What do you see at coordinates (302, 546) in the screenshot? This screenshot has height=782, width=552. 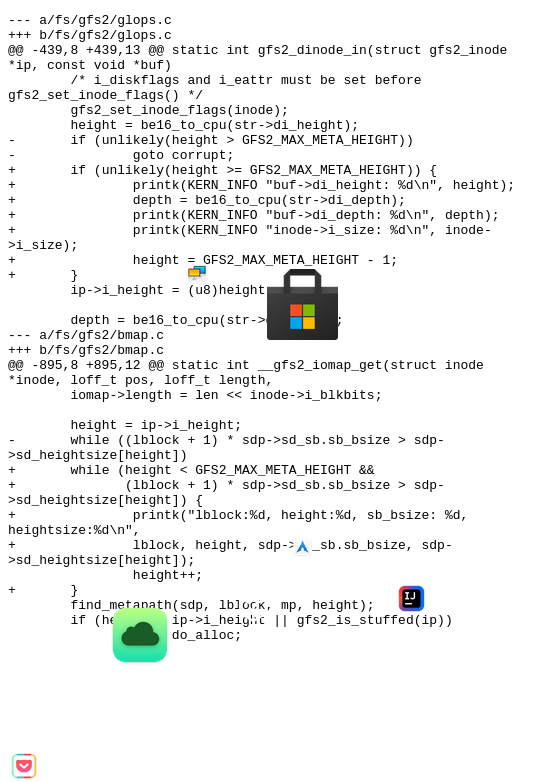 I see `open arch linux application` at bounding box center [302, 546].